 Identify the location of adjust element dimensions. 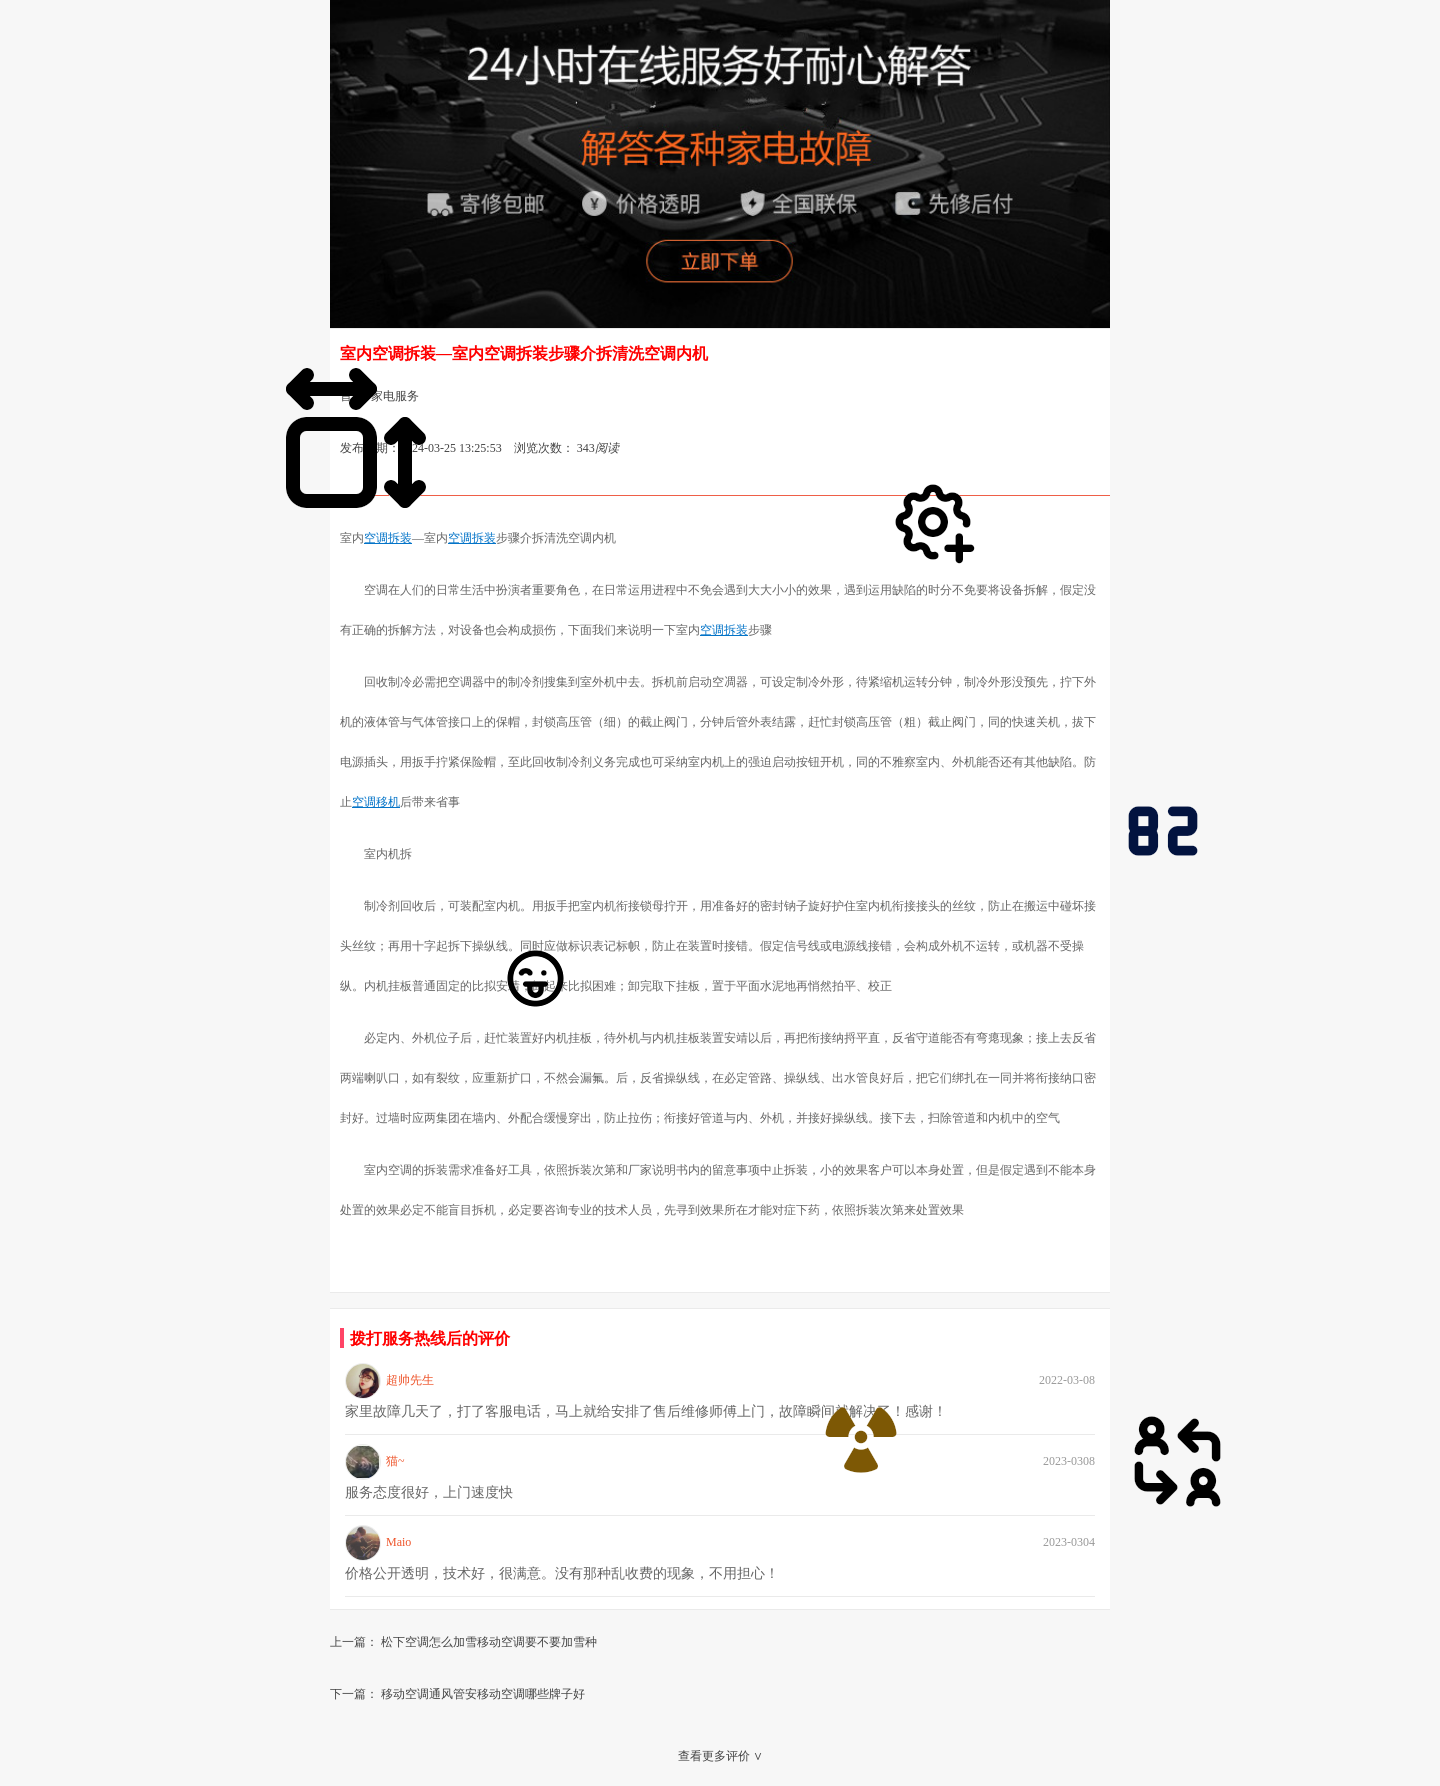
(356, 438).